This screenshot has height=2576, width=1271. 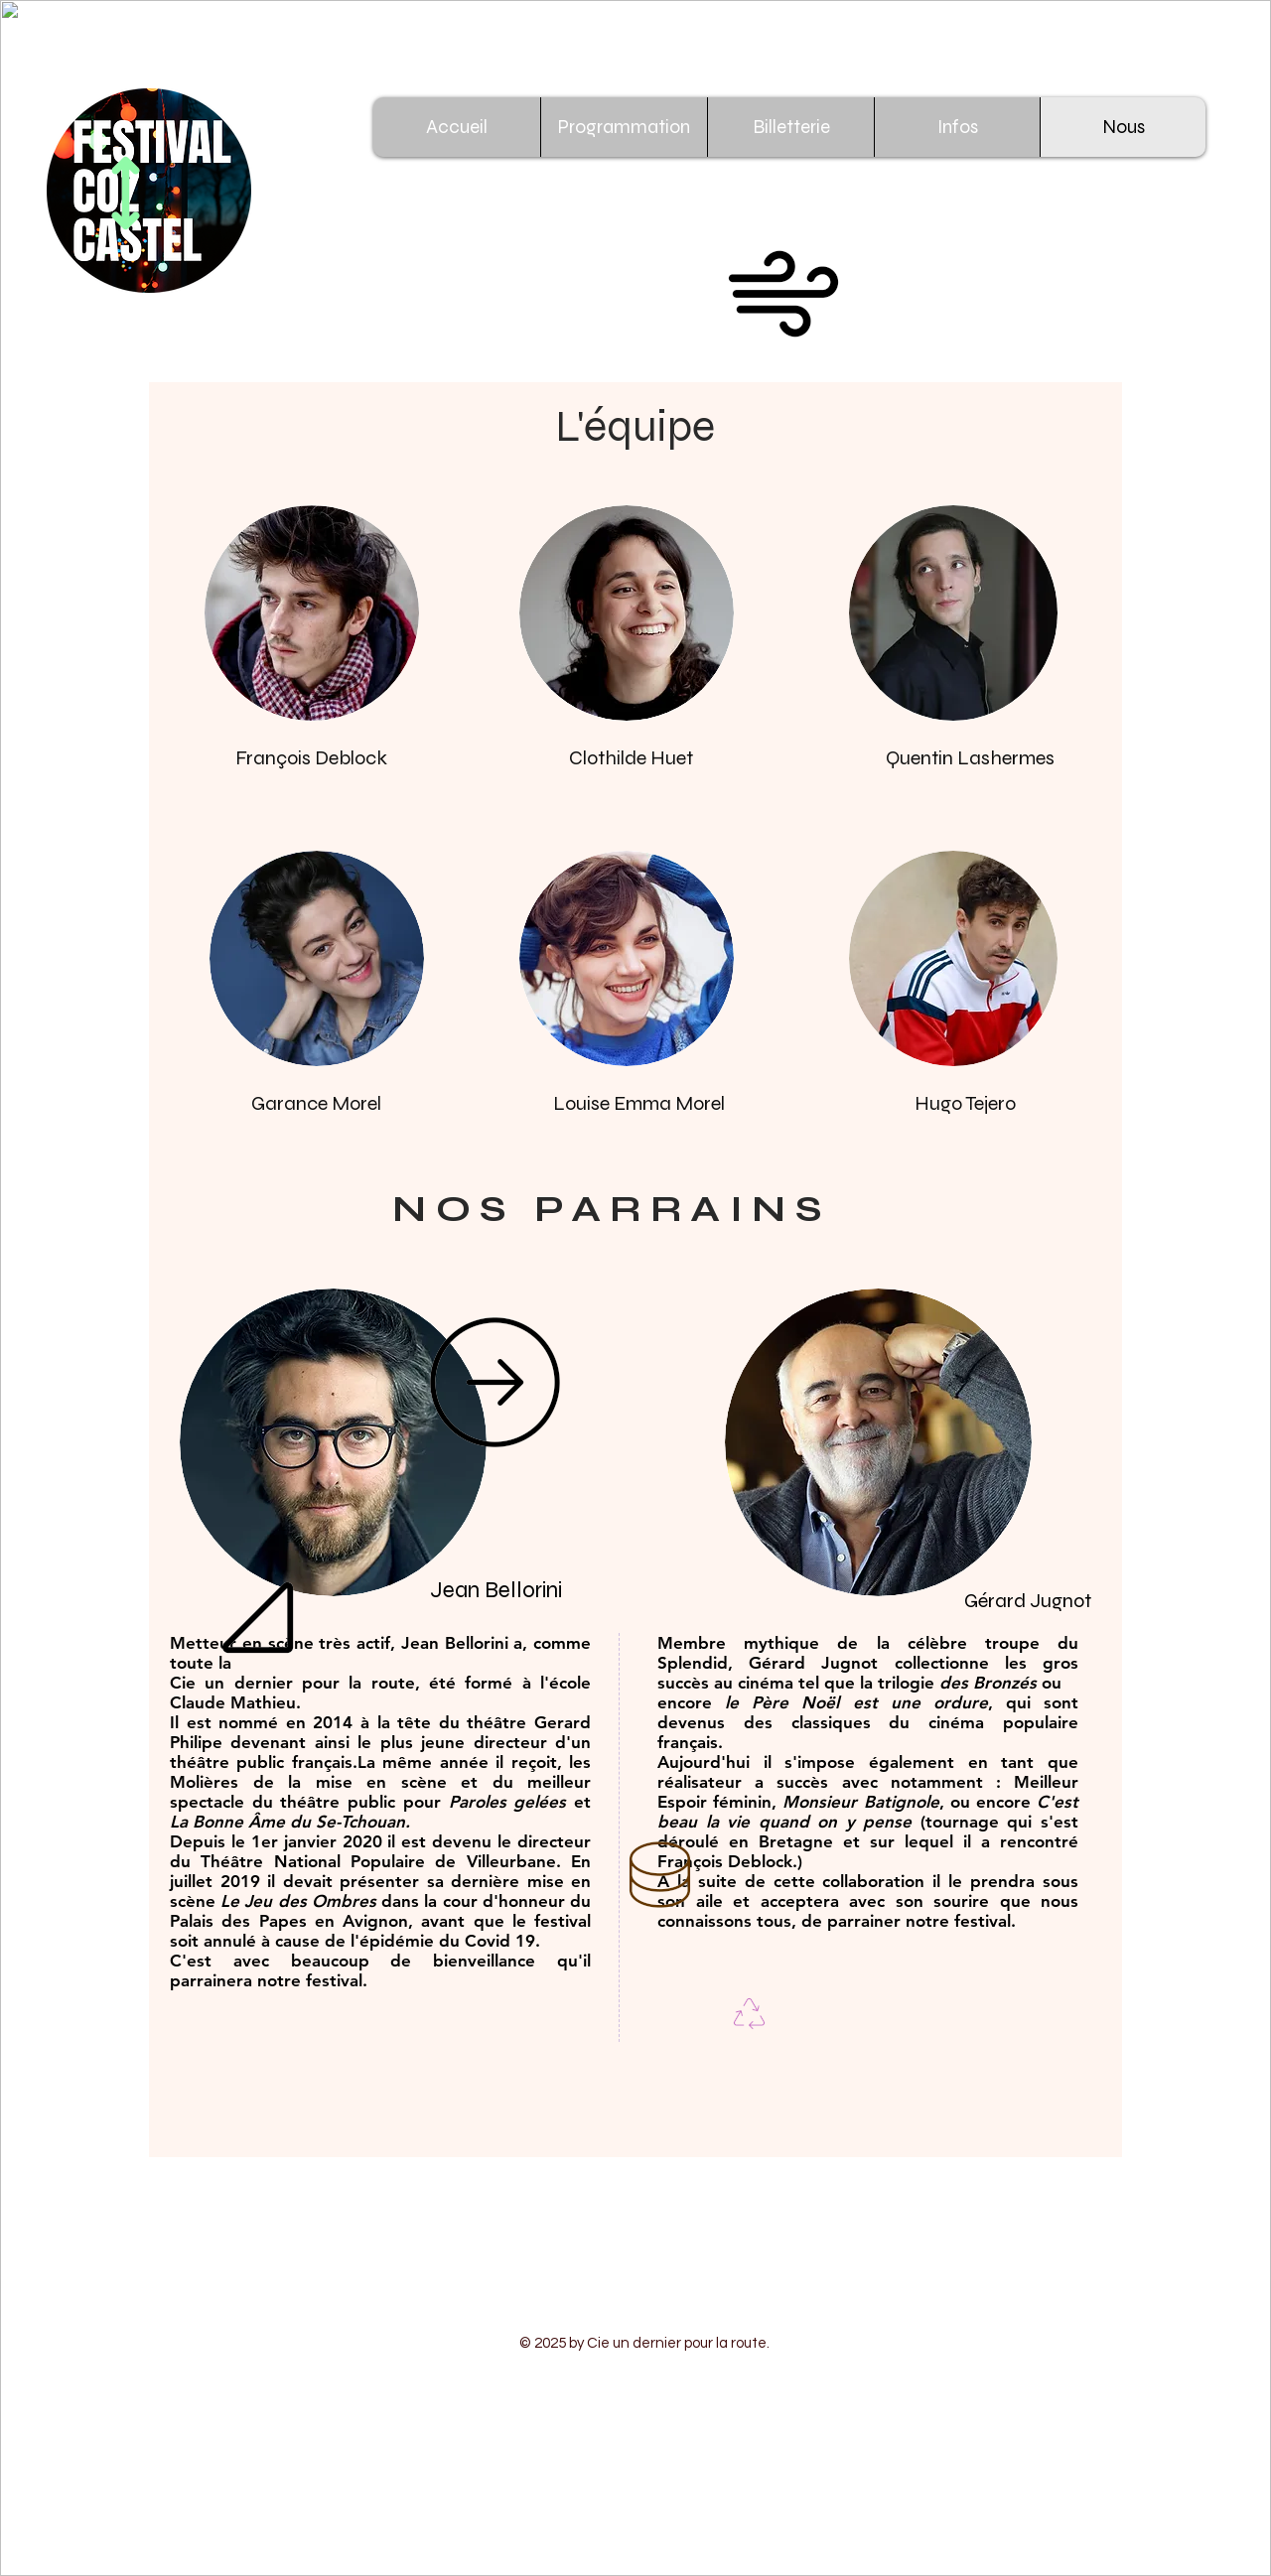 What do you see at coordinates (783, 294) in the screenshot?
I see `indicates current wind conditions` at bounding box center [783, 294].